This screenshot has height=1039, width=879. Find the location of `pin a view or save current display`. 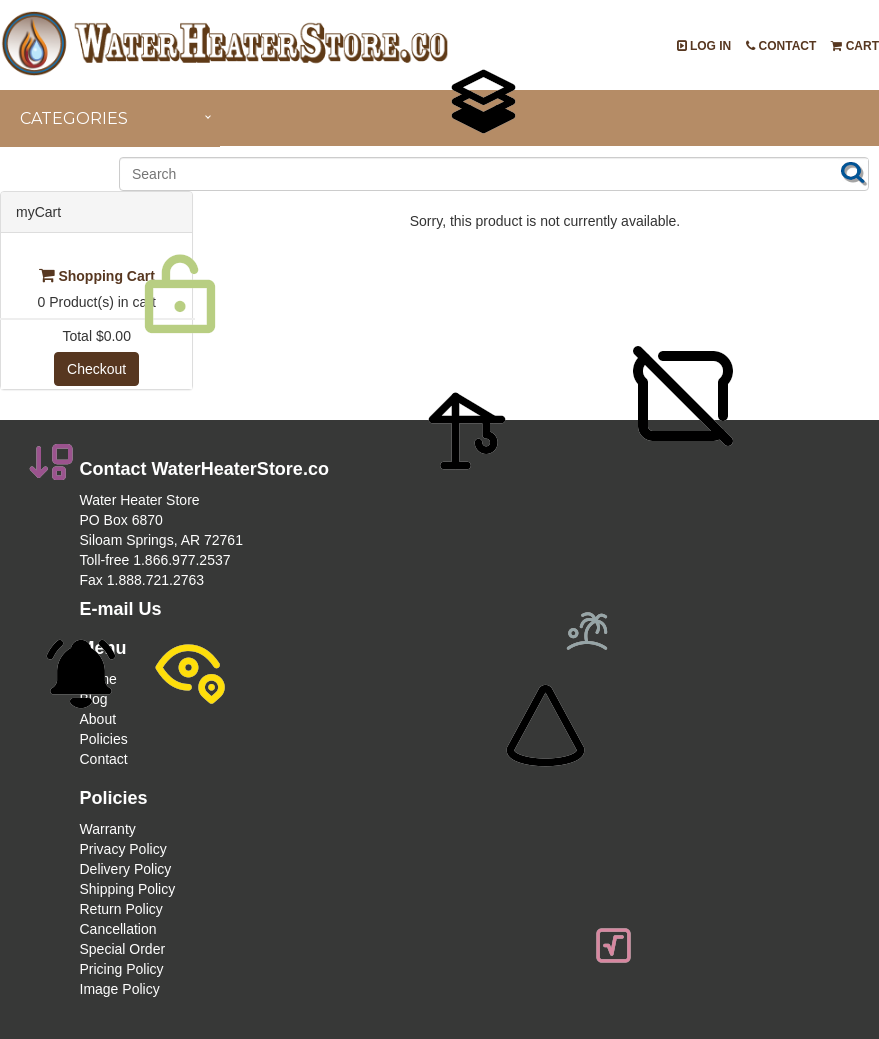

pin a view or save current display is located at coordinates (188, 667).